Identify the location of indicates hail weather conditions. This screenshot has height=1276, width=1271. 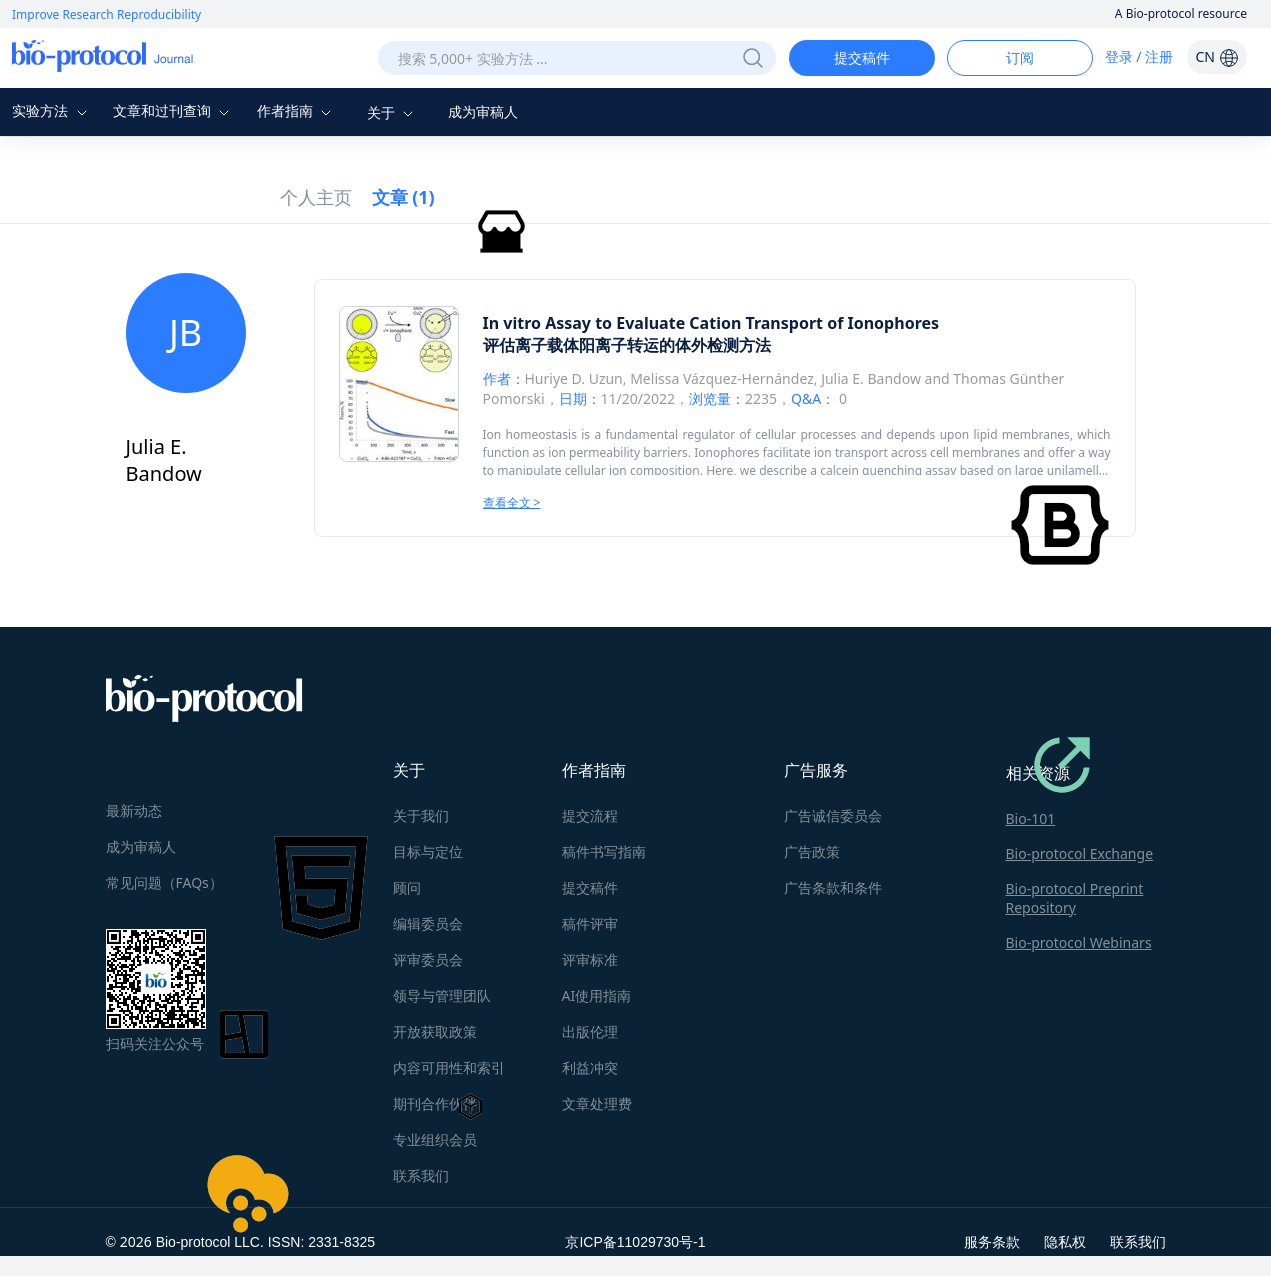
(248, 1192).